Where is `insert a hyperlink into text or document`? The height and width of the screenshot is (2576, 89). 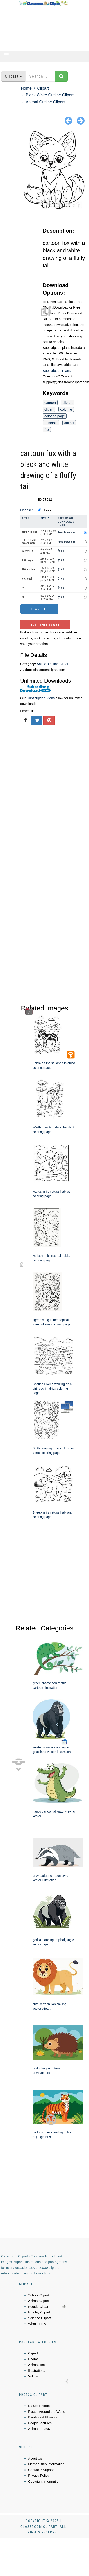 insert a hyperlink into text or document is located at coordinates (18, 1764).